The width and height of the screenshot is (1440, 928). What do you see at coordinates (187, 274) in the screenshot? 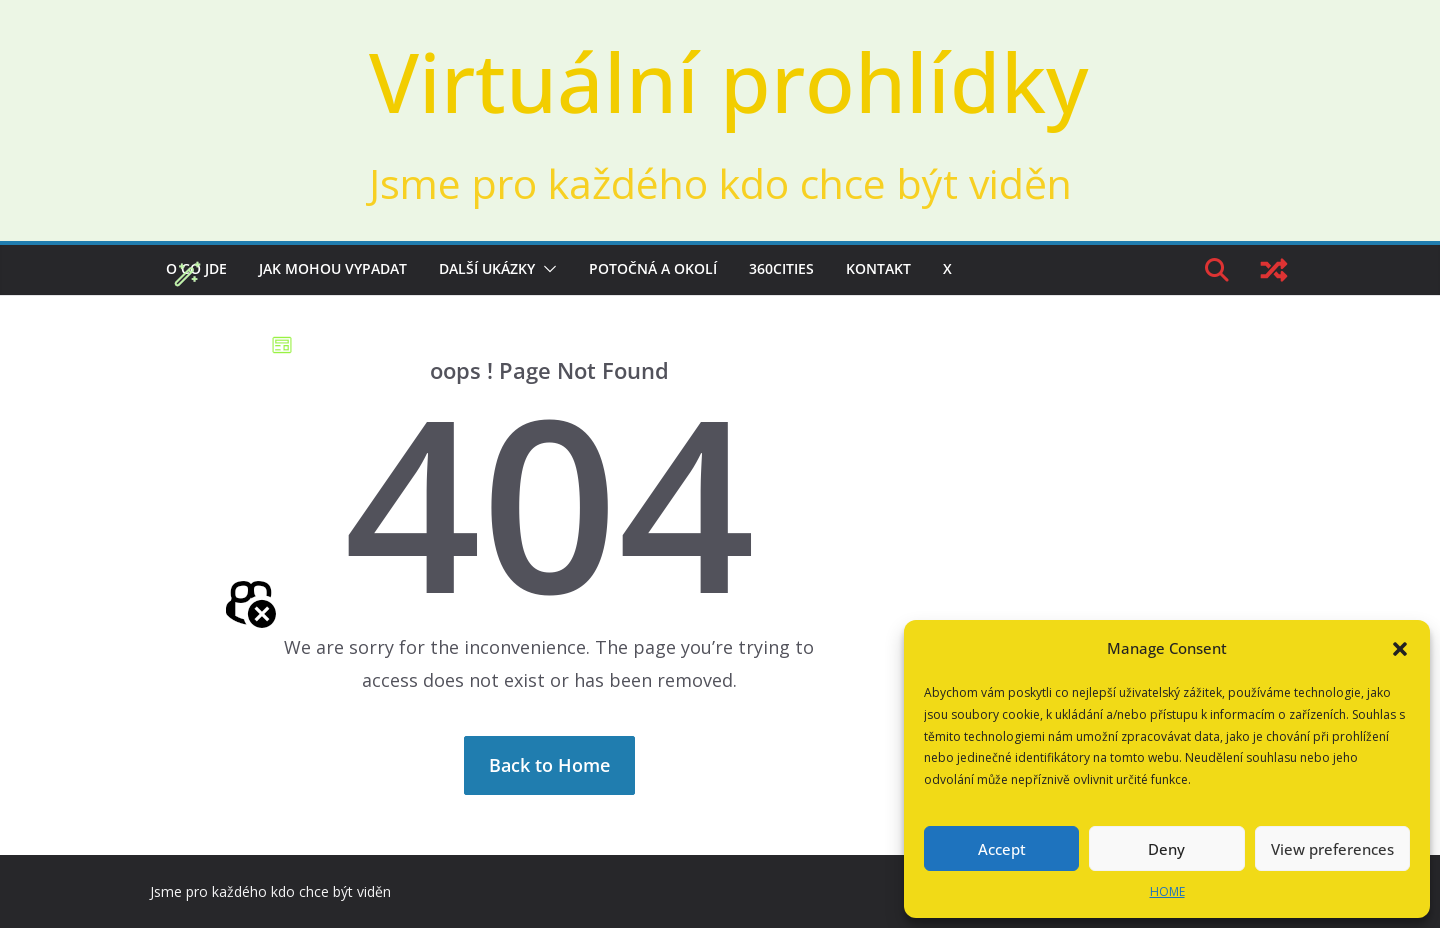
I see `apply automatic formatting or enhancements` at bounding box center [187, 274].